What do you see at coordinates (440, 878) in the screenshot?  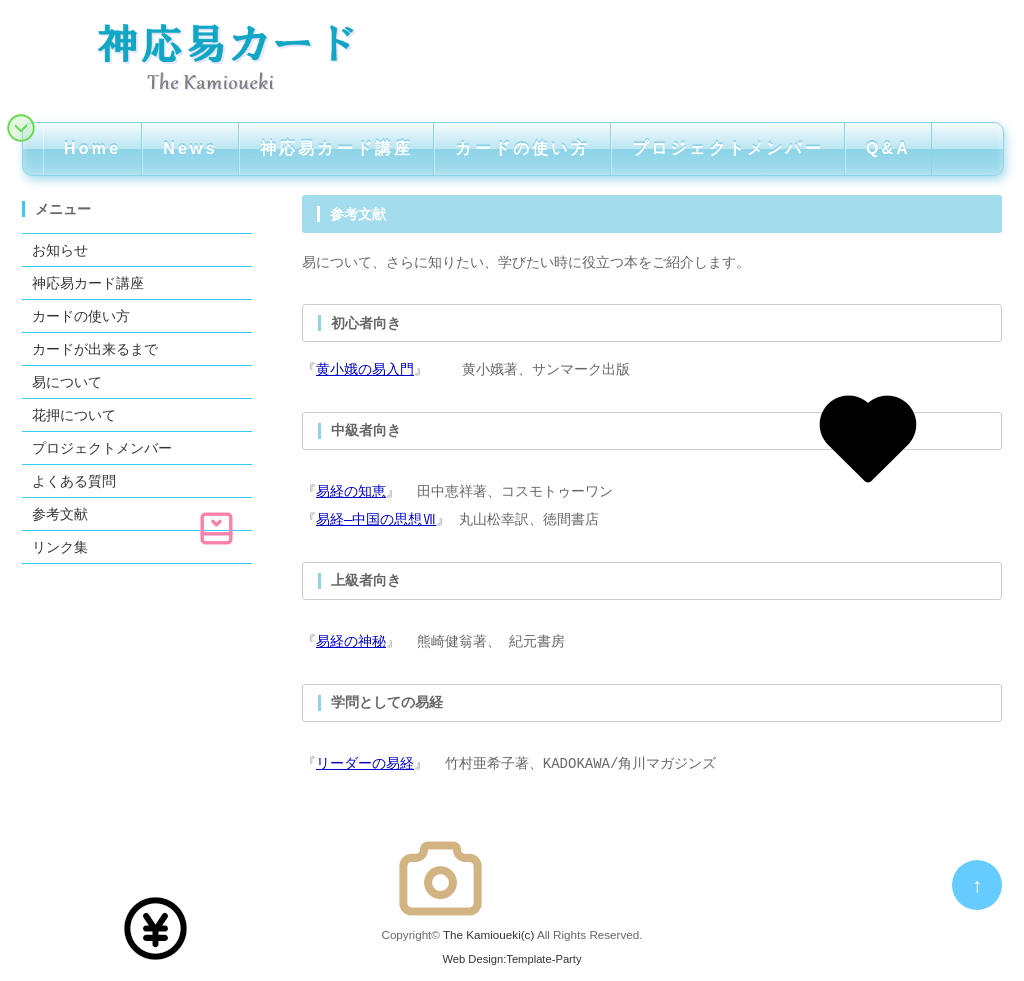 I see `take a photo` at bounding box center [440, 878].